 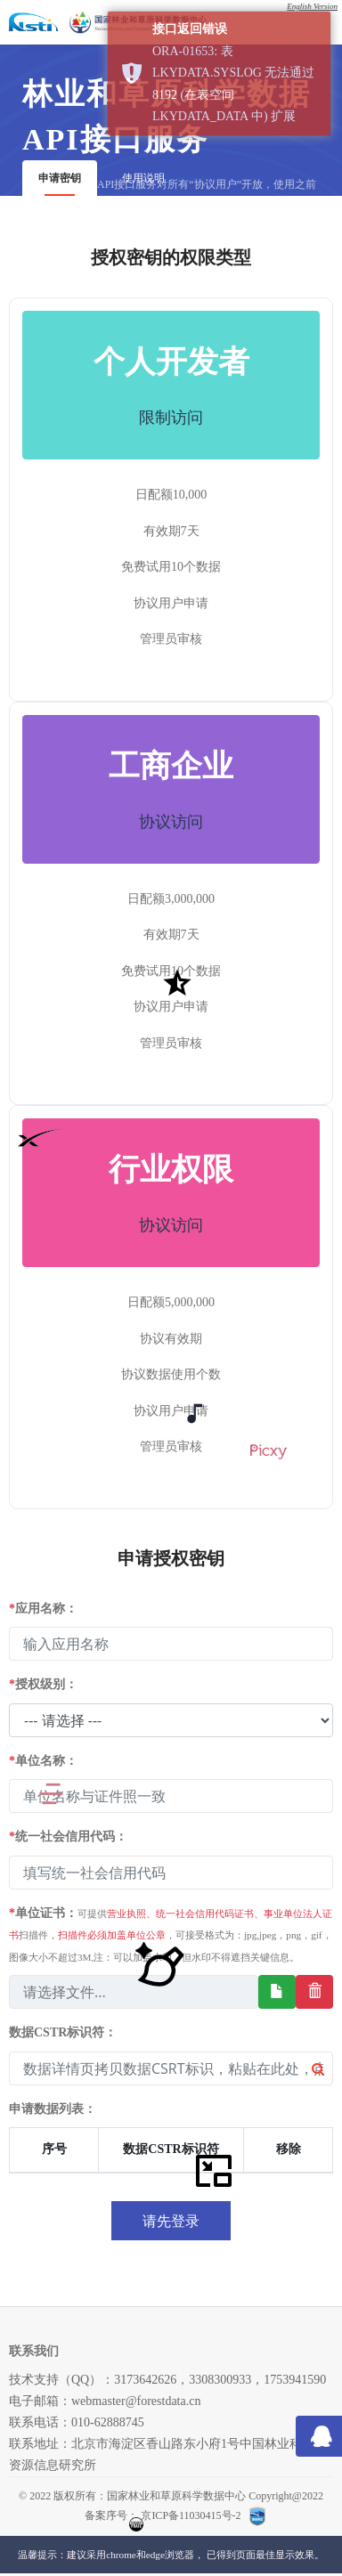 What do you see at coordinates (214, 2171) in the screenshot?
I see `enable picture-in-picture mode` at bounding box center [214, 2171].